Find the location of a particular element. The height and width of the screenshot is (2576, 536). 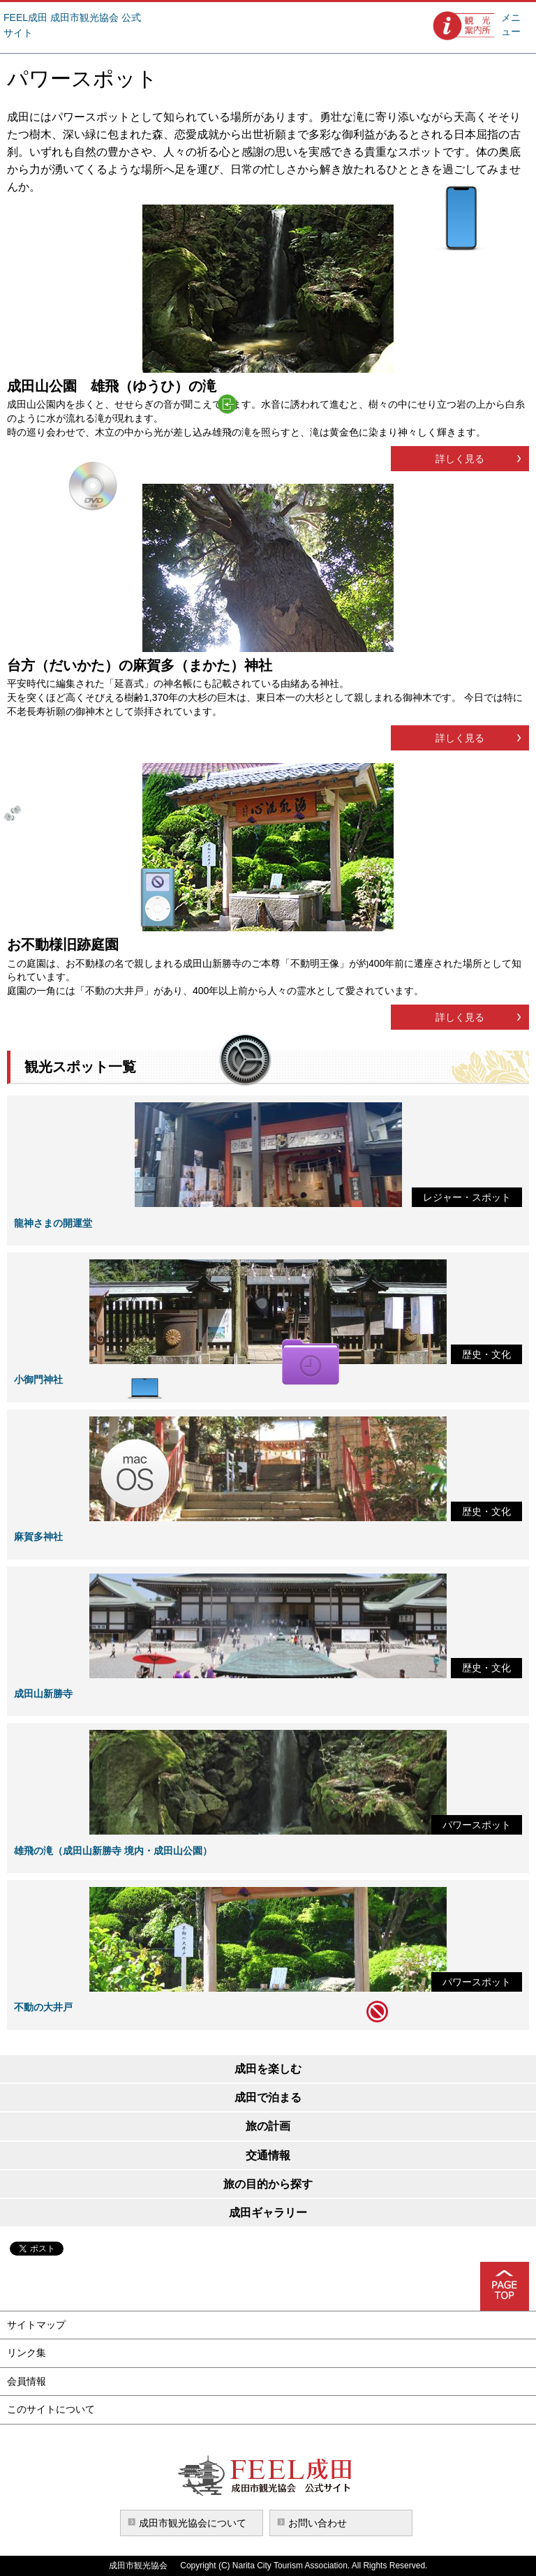

iPod mini device not connected or unavailable is located at coordinates (158, 898).